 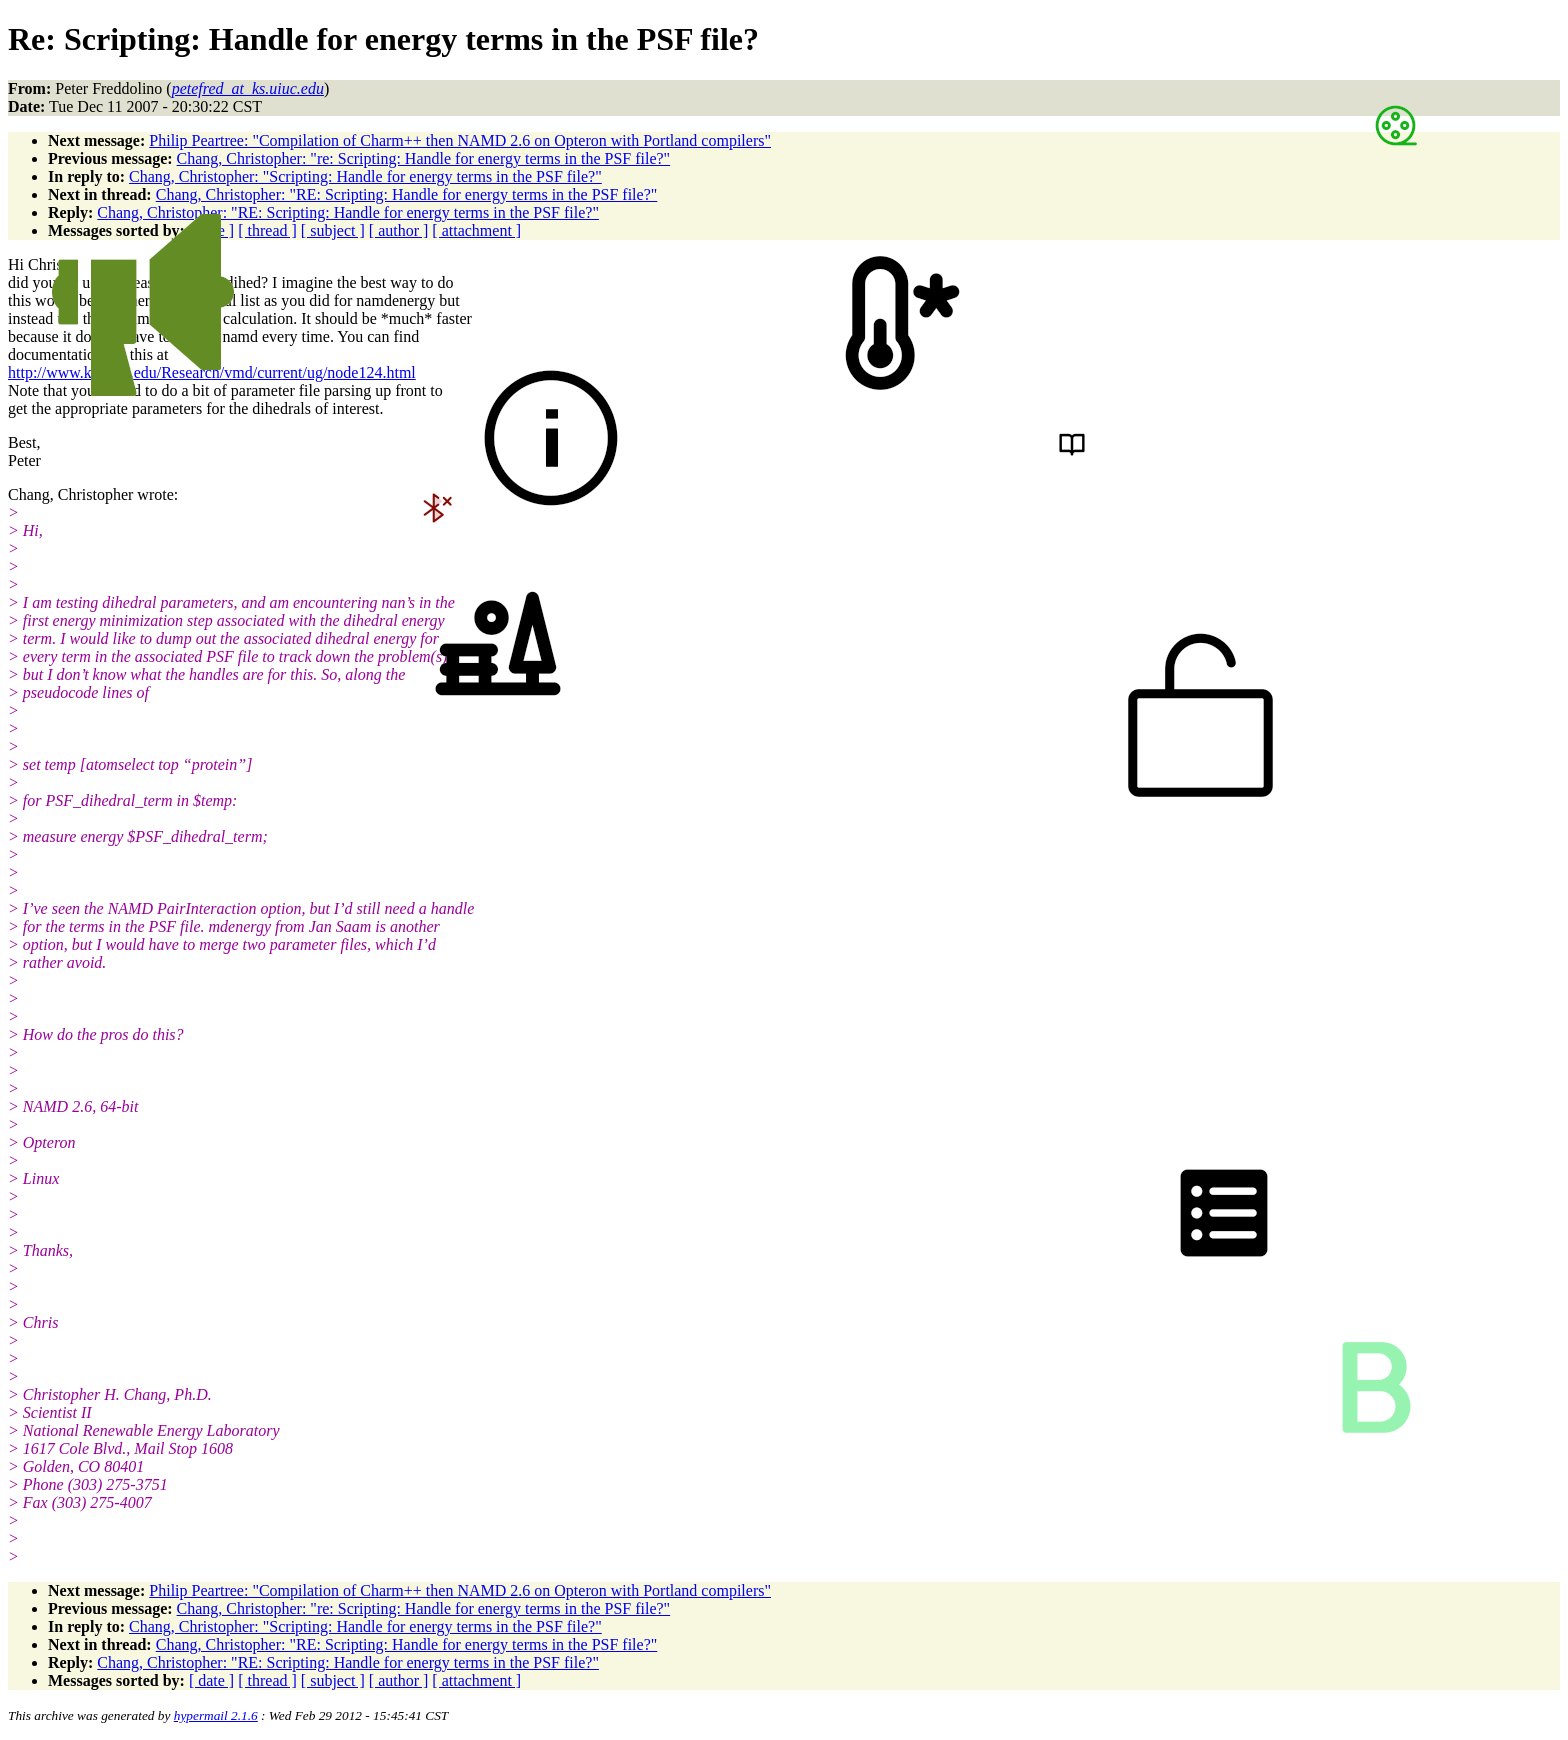 I want to click on access video or film library, so click(x=1395, y=125).